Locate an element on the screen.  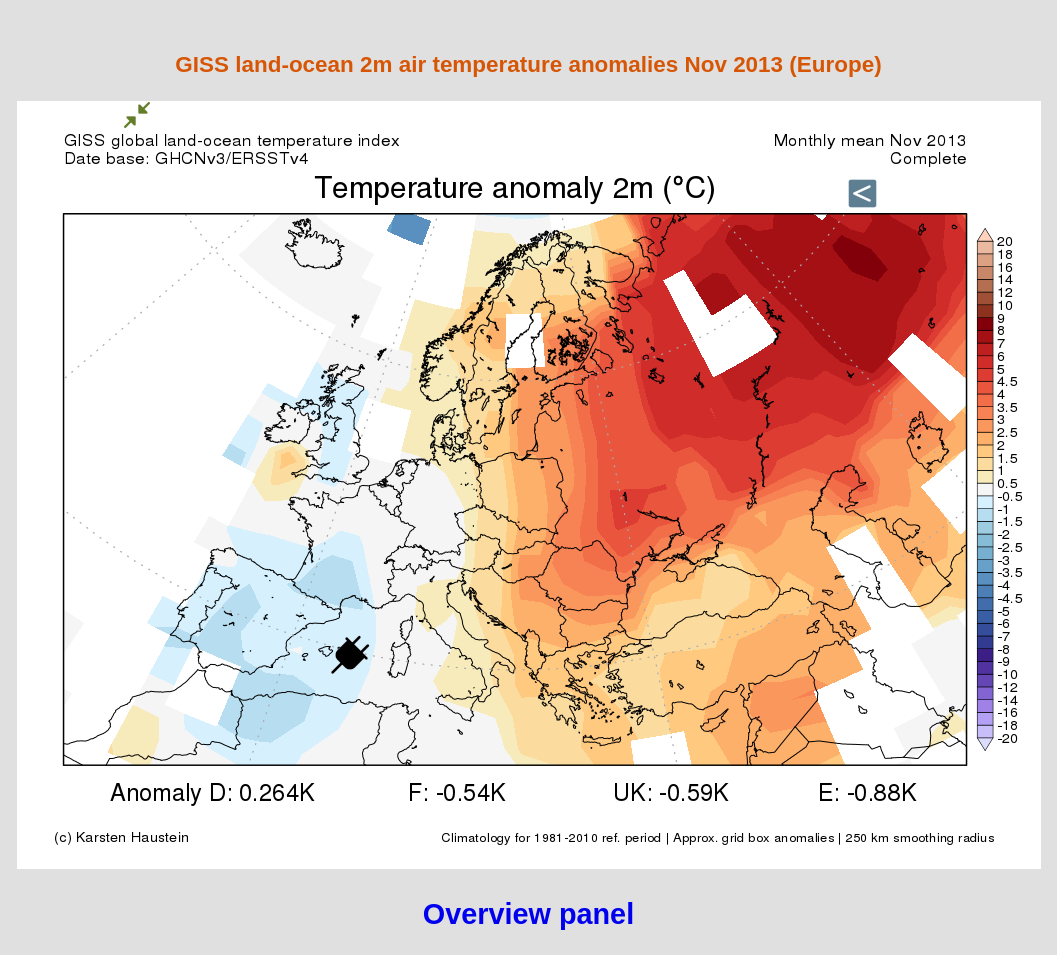
navigate to previous item or page is located at coordinates (862, 193).